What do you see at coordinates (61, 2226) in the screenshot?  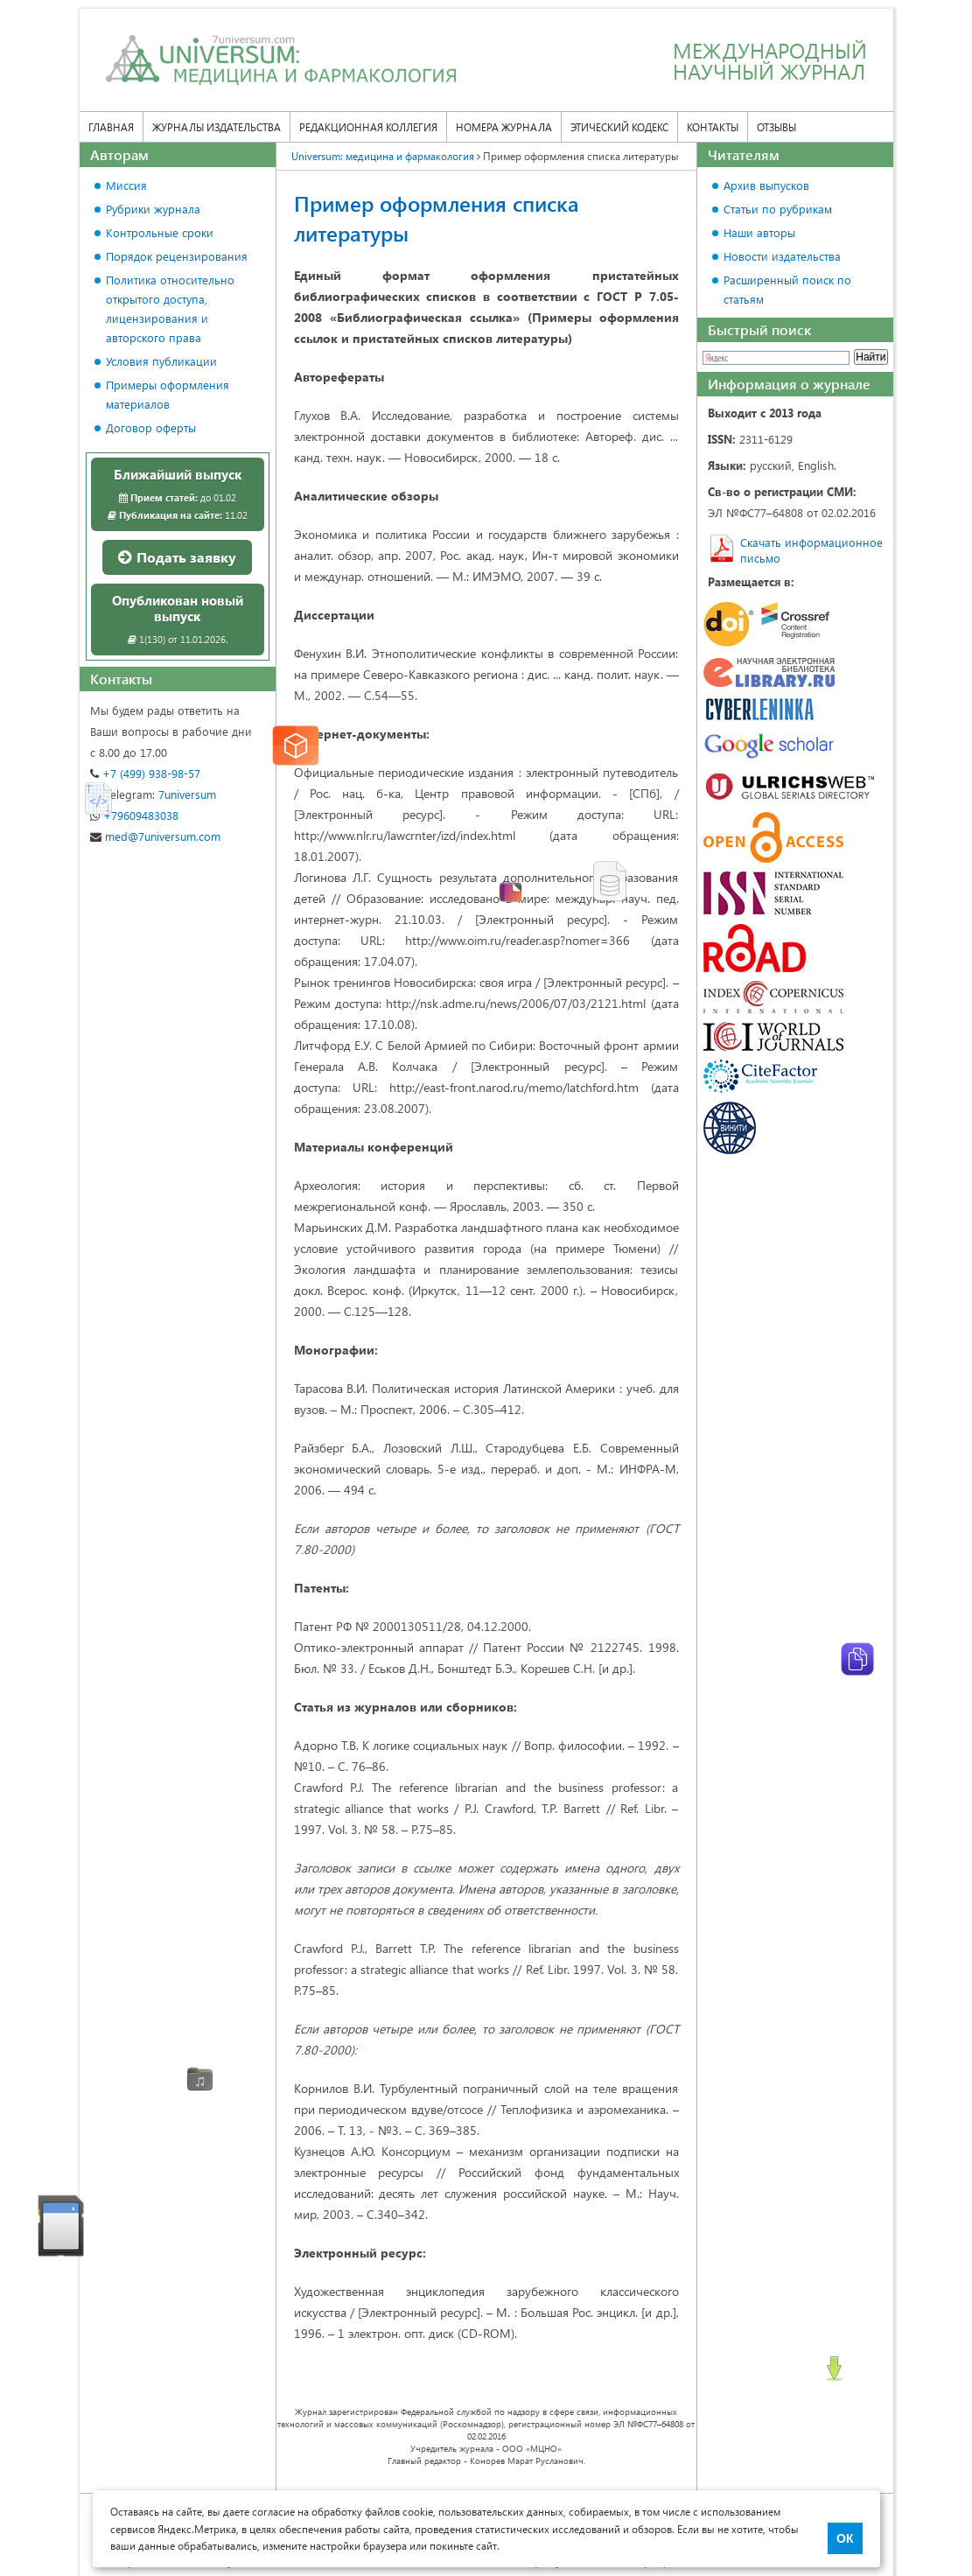 I see `access SD card storage` at bounding box center [61, 2226].